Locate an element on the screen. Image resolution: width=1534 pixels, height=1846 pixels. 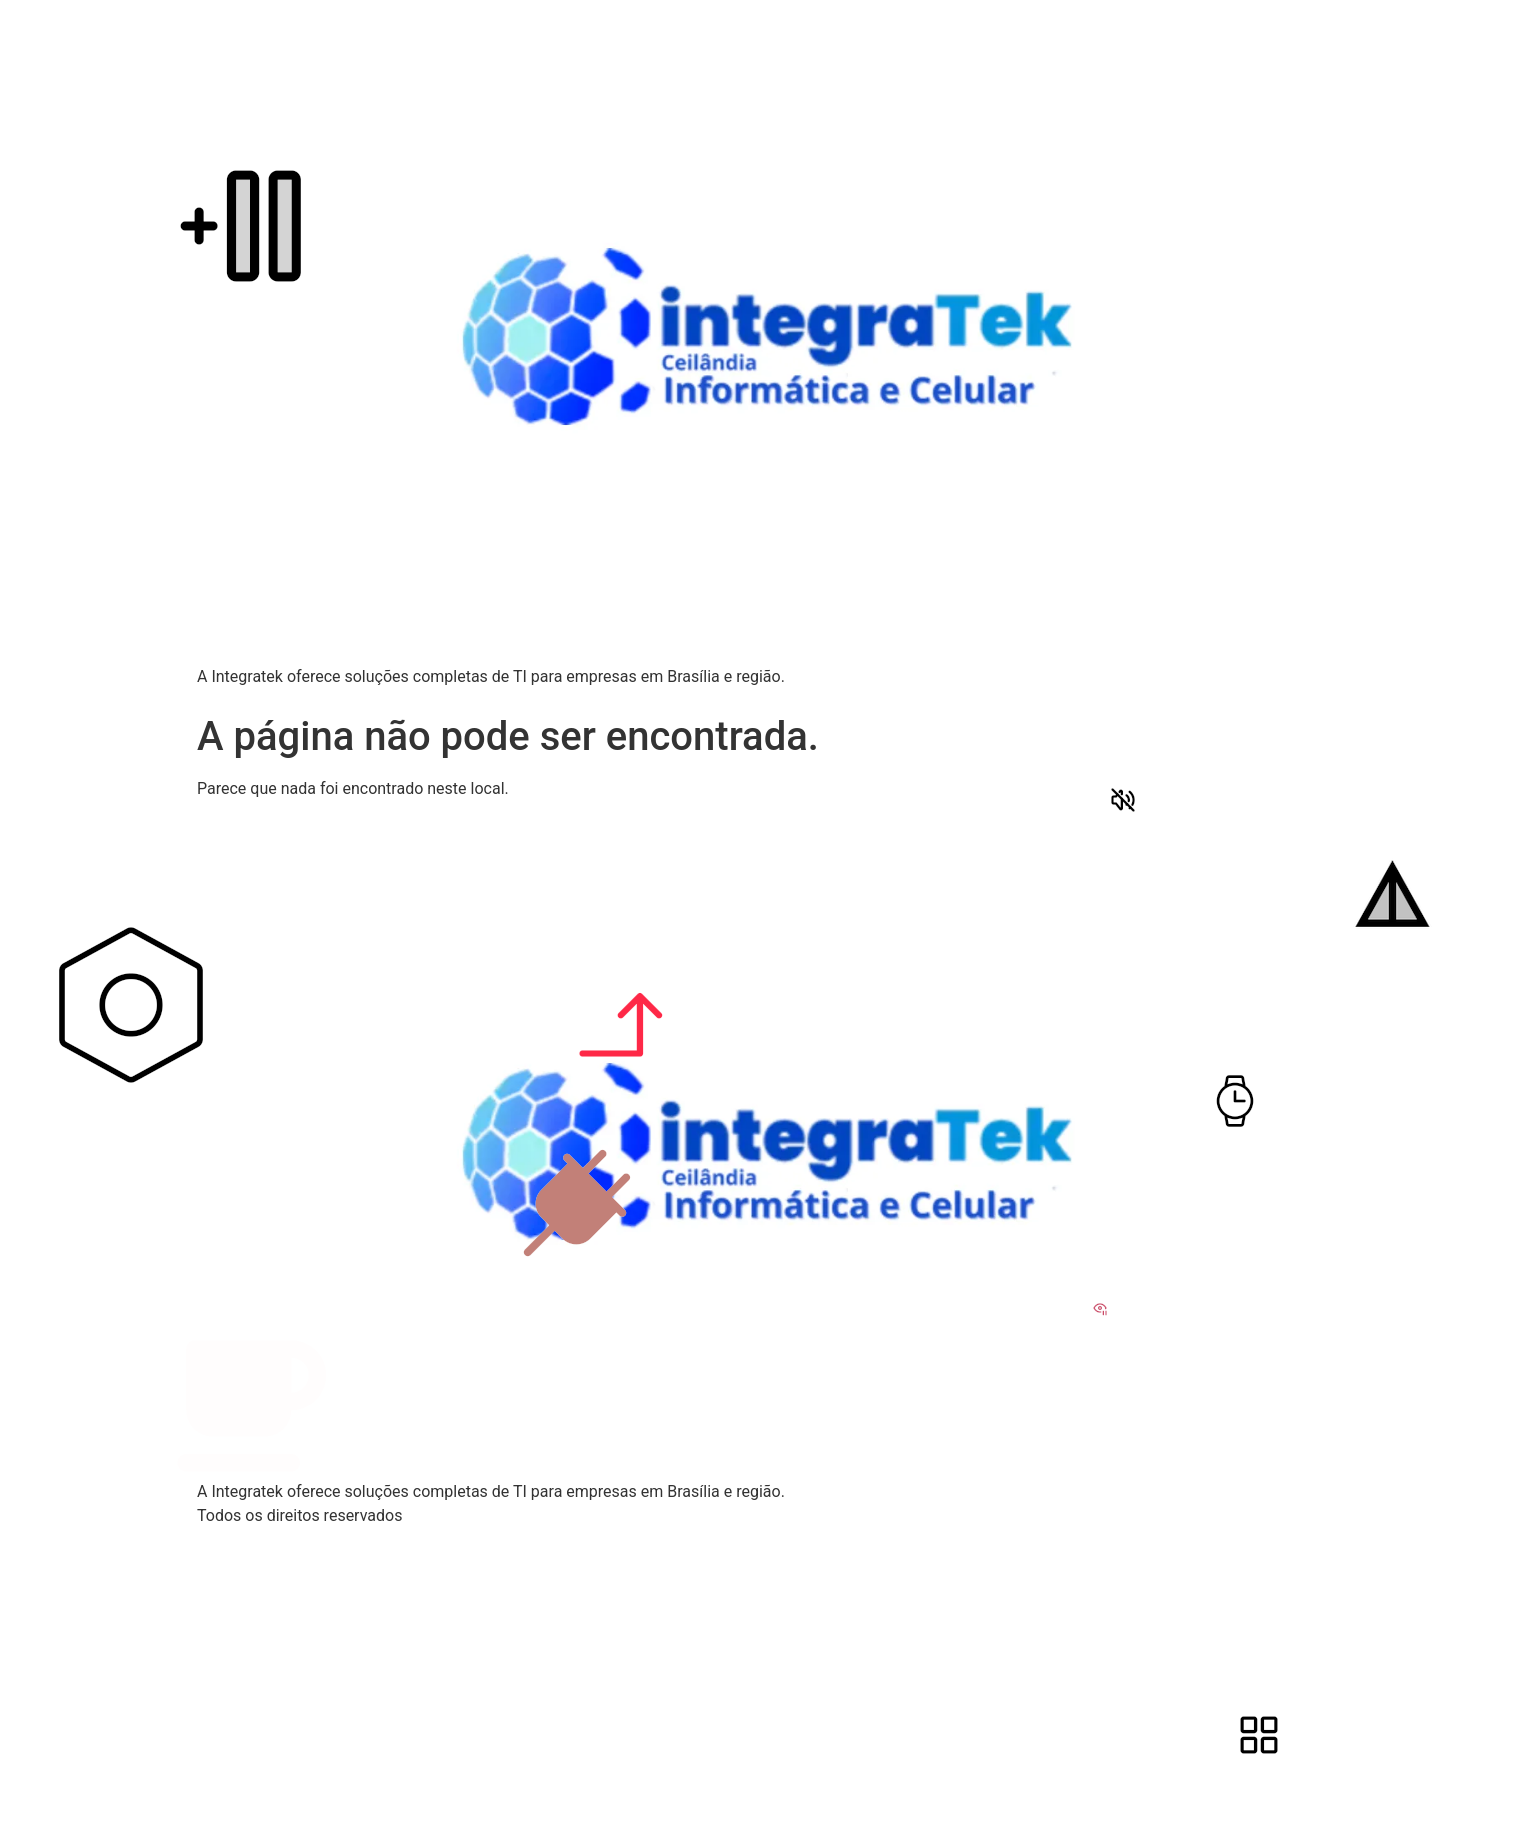
view all apps or menu grid is located at coordinates (1259, 1735).